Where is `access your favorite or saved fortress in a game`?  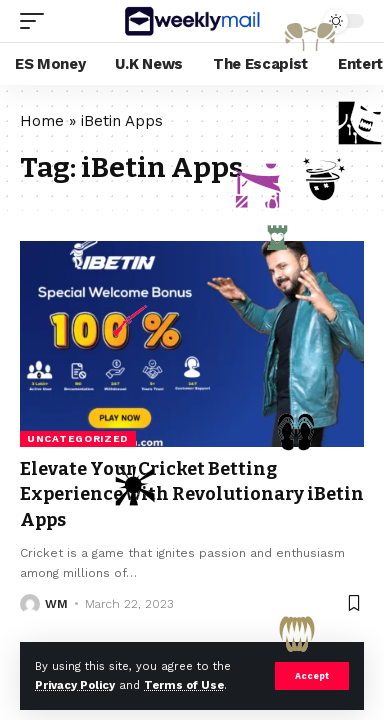
access your favorite or saved fortress in a game is located at coordinates (277, 237).